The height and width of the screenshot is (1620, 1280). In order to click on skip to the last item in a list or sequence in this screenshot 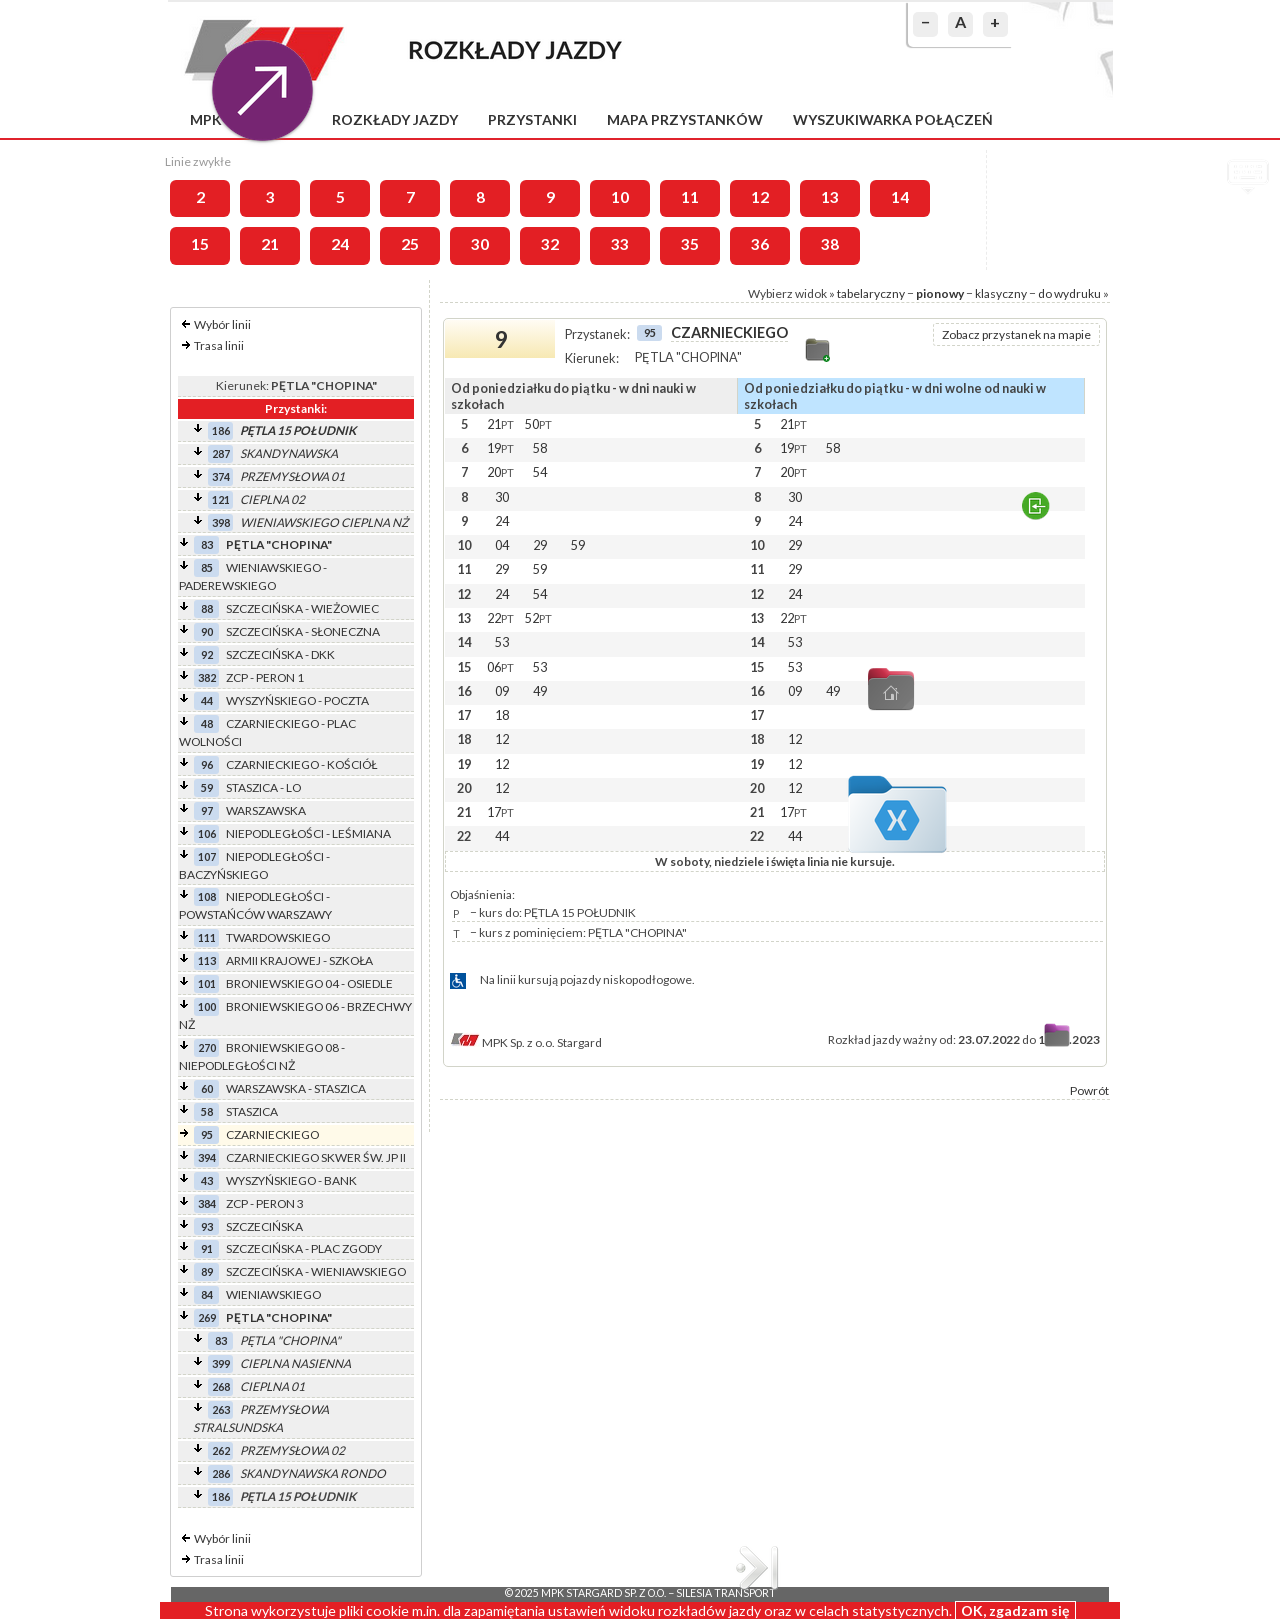, I will do `click(758, 1568)`.